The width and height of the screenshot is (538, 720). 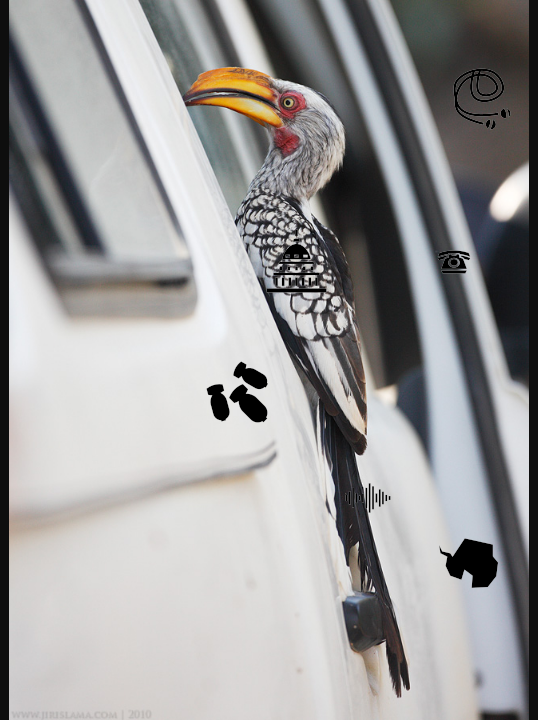 I want to click on access government or legislative information, so click(x=296, y=260).